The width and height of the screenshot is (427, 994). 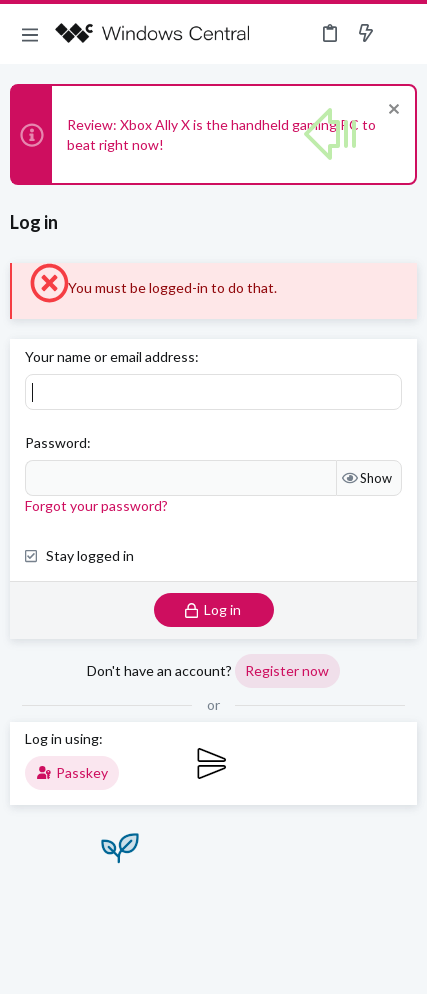 What do you see at coordinates (120, 847) in the screenshot?
I see `view plant care or gardening features` at bounding box center [120, 847].